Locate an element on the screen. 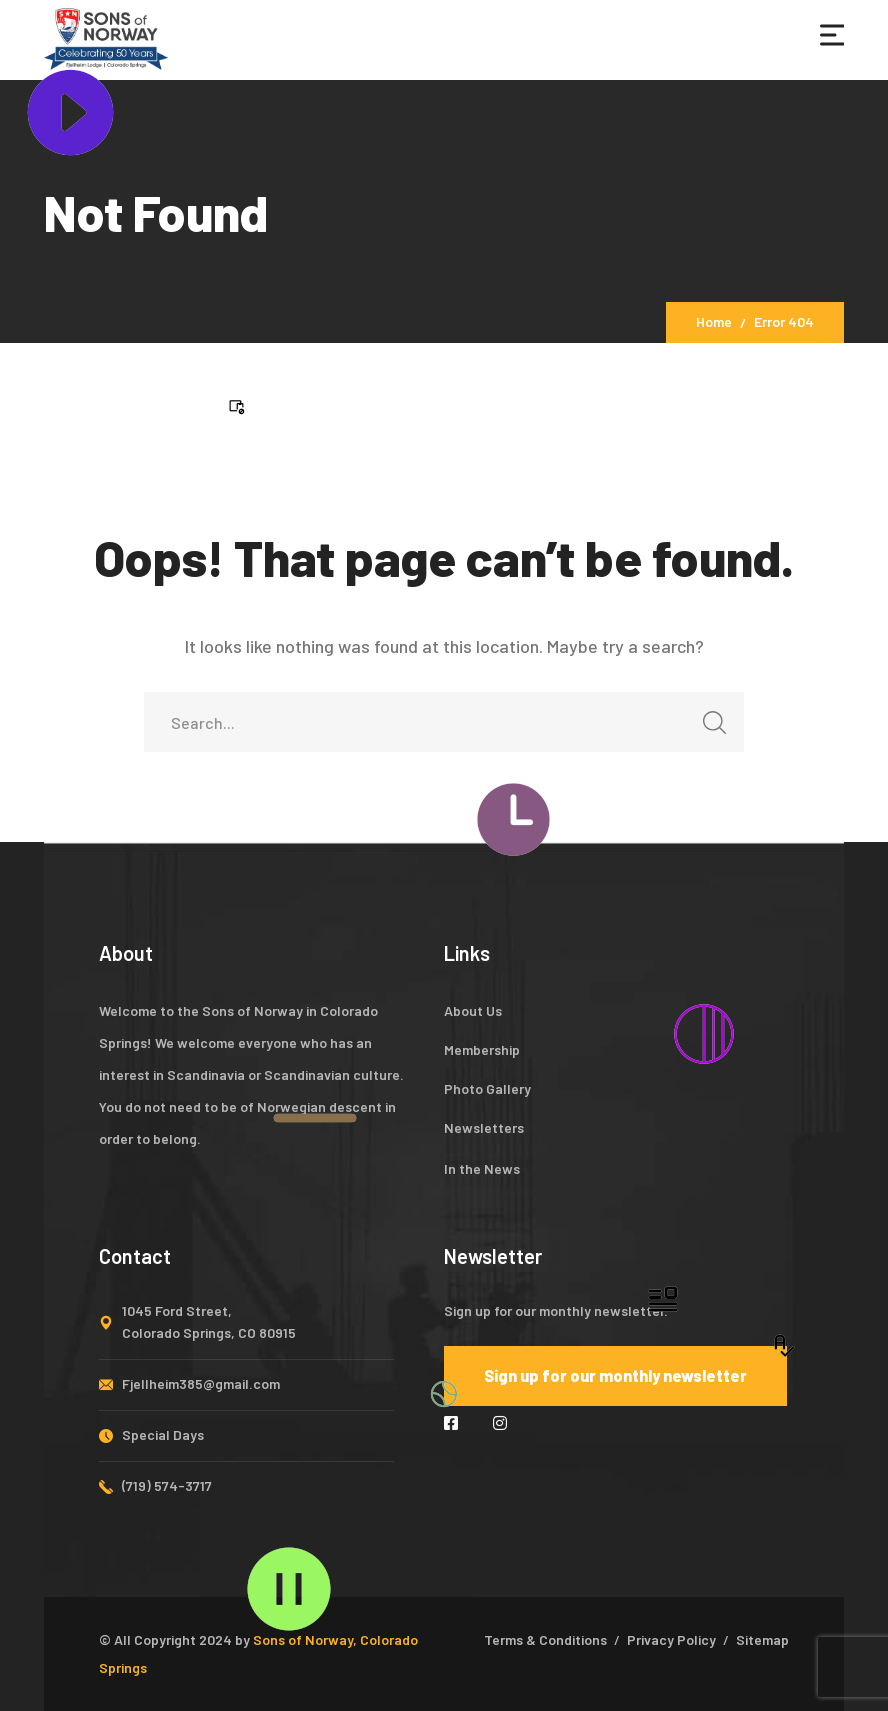 This screenshot has width=888, height=1711. access tennis or racquet sports features is located at coordinates (444, 1394).